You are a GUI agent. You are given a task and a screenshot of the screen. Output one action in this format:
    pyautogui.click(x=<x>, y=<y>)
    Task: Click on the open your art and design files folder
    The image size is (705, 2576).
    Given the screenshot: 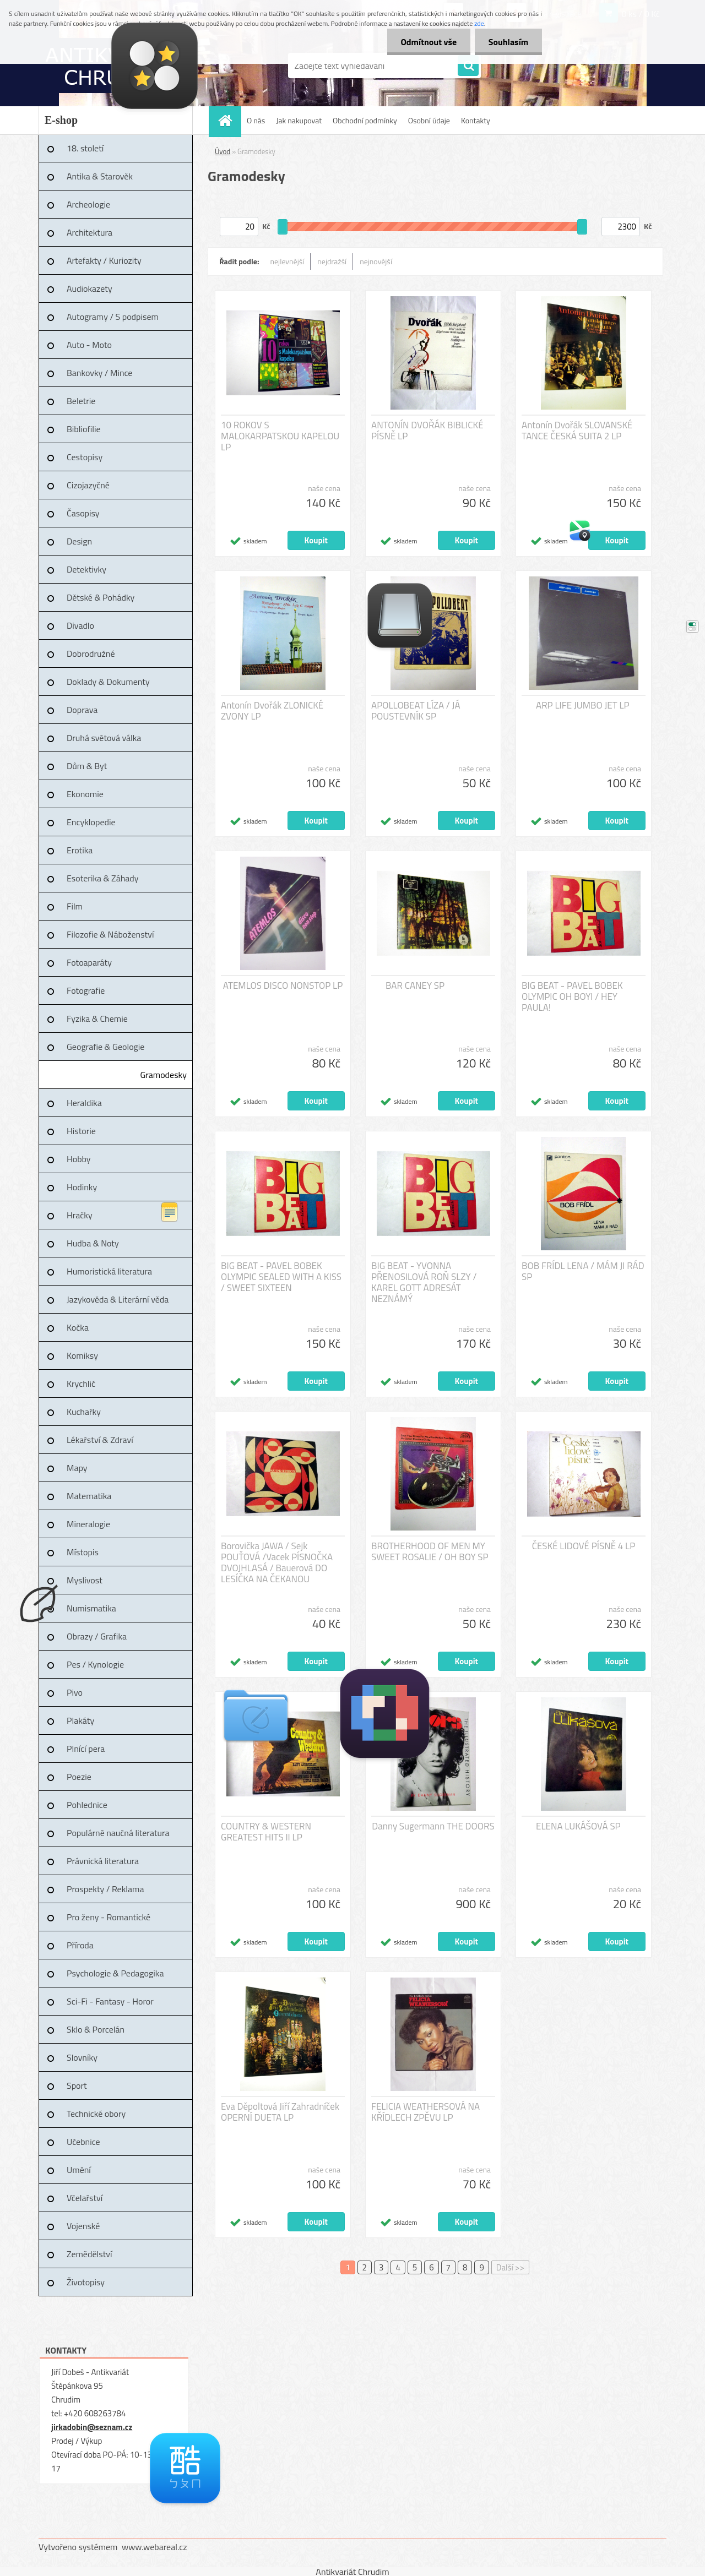 What is the action you would take?
    pyautogui.click(x=256, y=1715)
    